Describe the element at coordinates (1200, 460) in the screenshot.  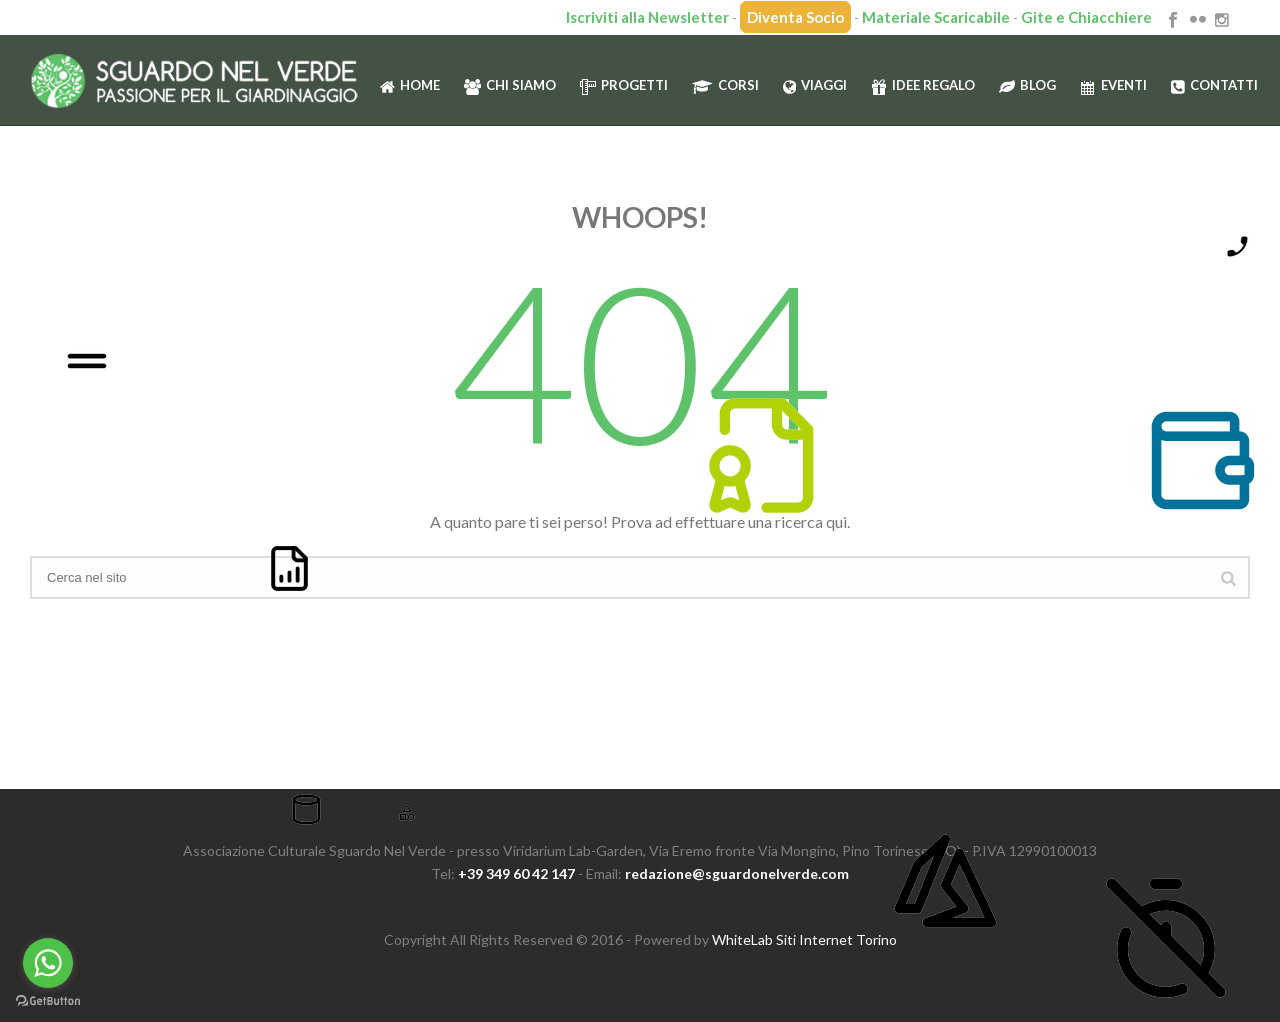
I see `access your digital wallet` at that location.